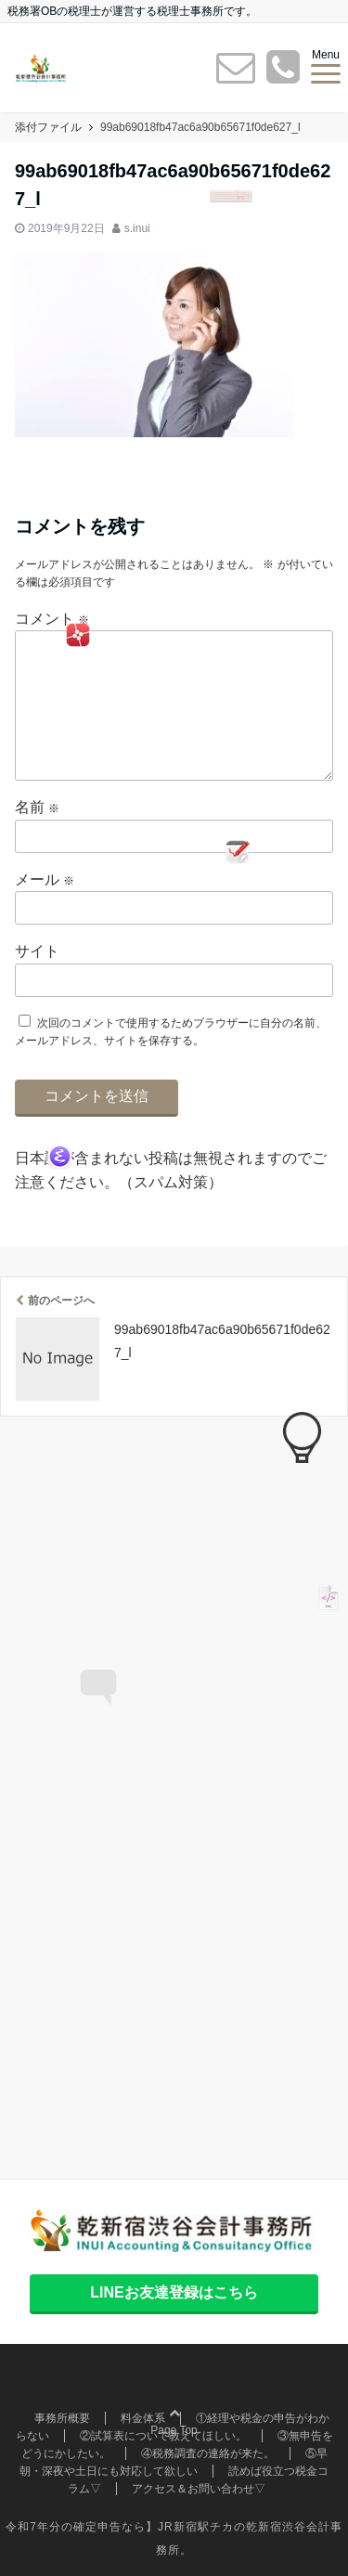 The width and height of the screenshot is (348, 2576). I want to click on start the welcome tour or onboarding guide, so click(302, 1437).